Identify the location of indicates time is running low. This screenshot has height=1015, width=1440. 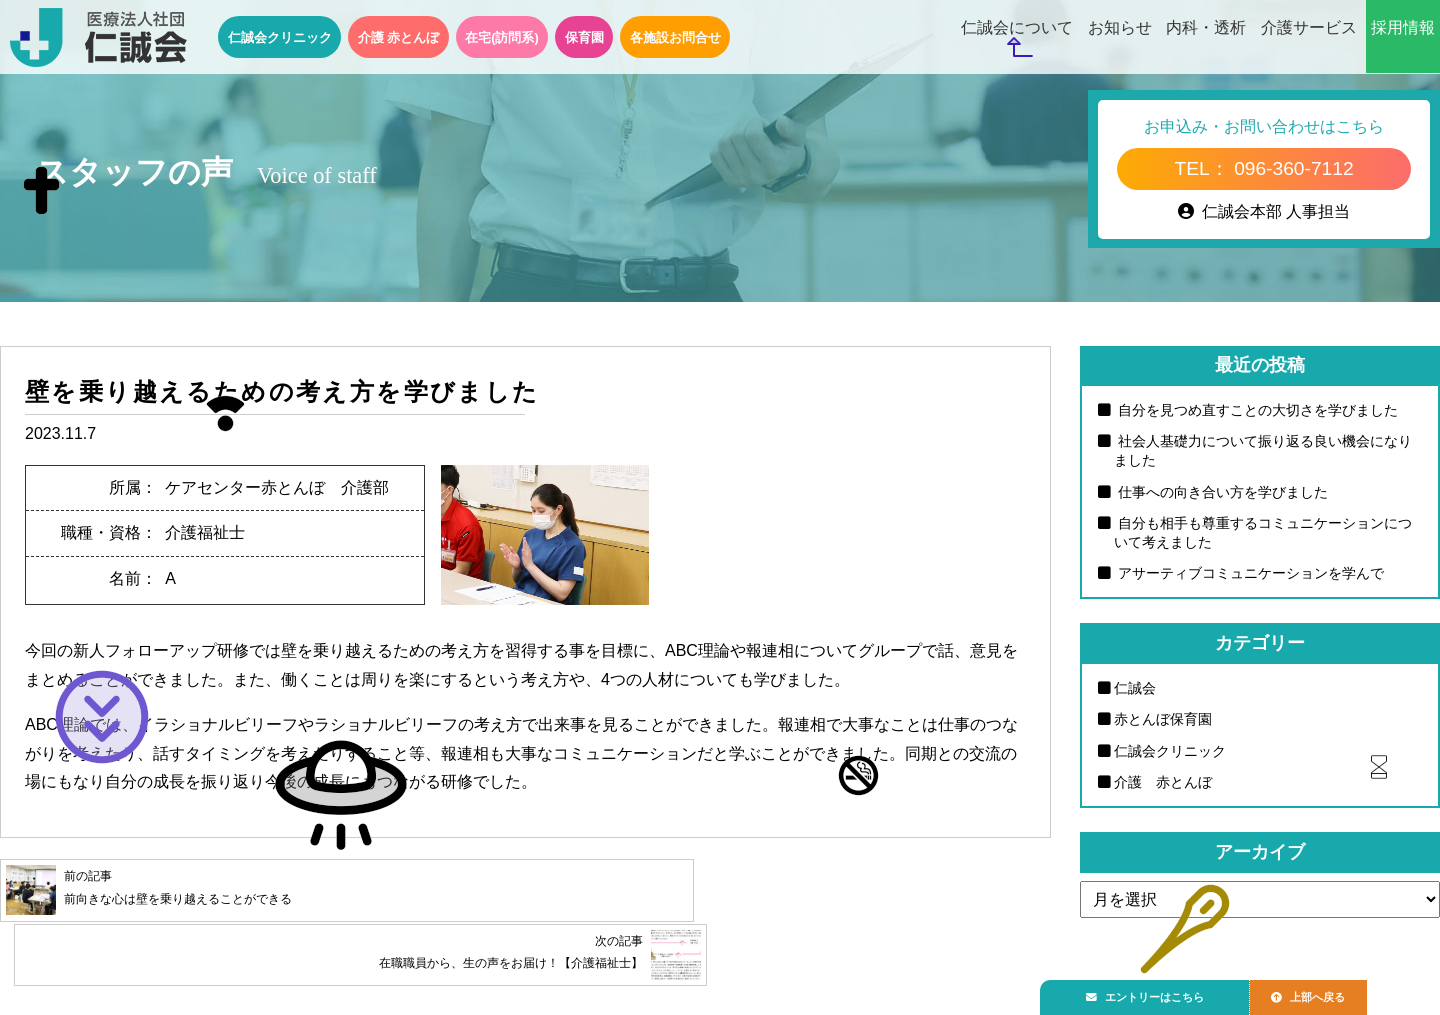
(1379, 767).